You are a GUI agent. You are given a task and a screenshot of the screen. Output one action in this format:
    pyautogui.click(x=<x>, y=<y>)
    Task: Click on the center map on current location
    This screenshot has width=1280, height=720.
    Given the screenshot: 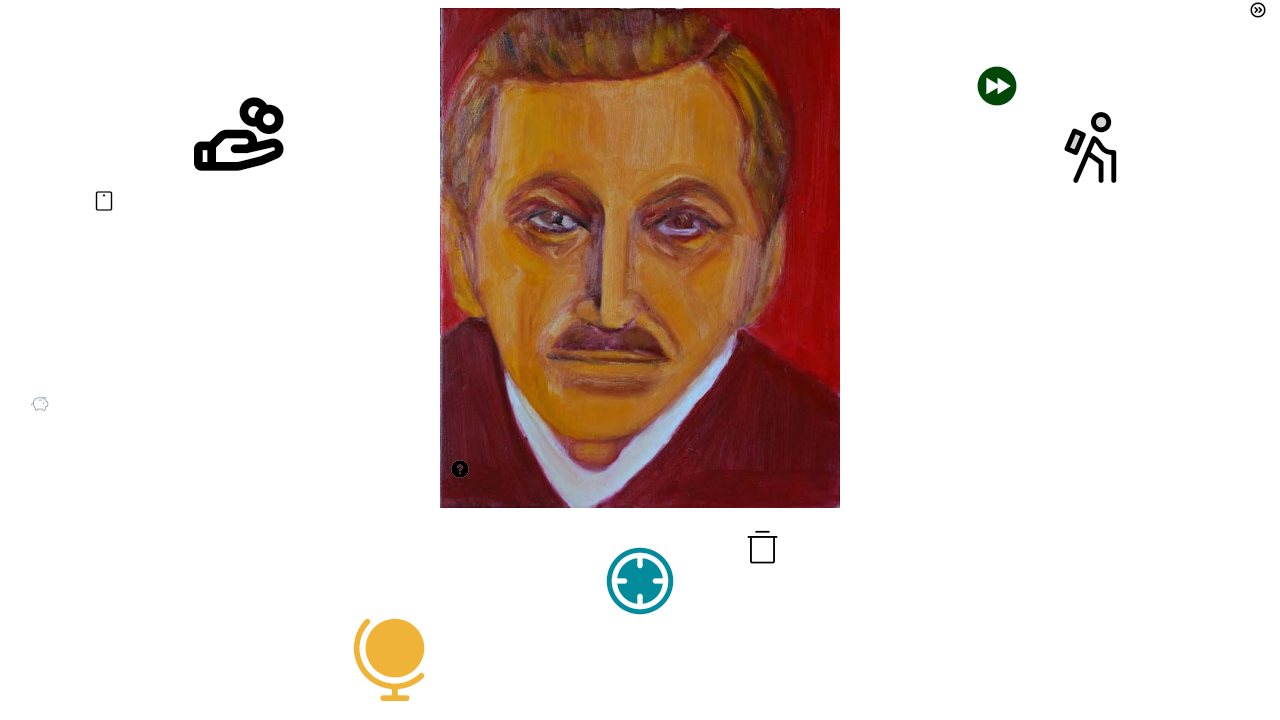 What is the action you would take?
    pyautogui.click(x=640, y=581)
    